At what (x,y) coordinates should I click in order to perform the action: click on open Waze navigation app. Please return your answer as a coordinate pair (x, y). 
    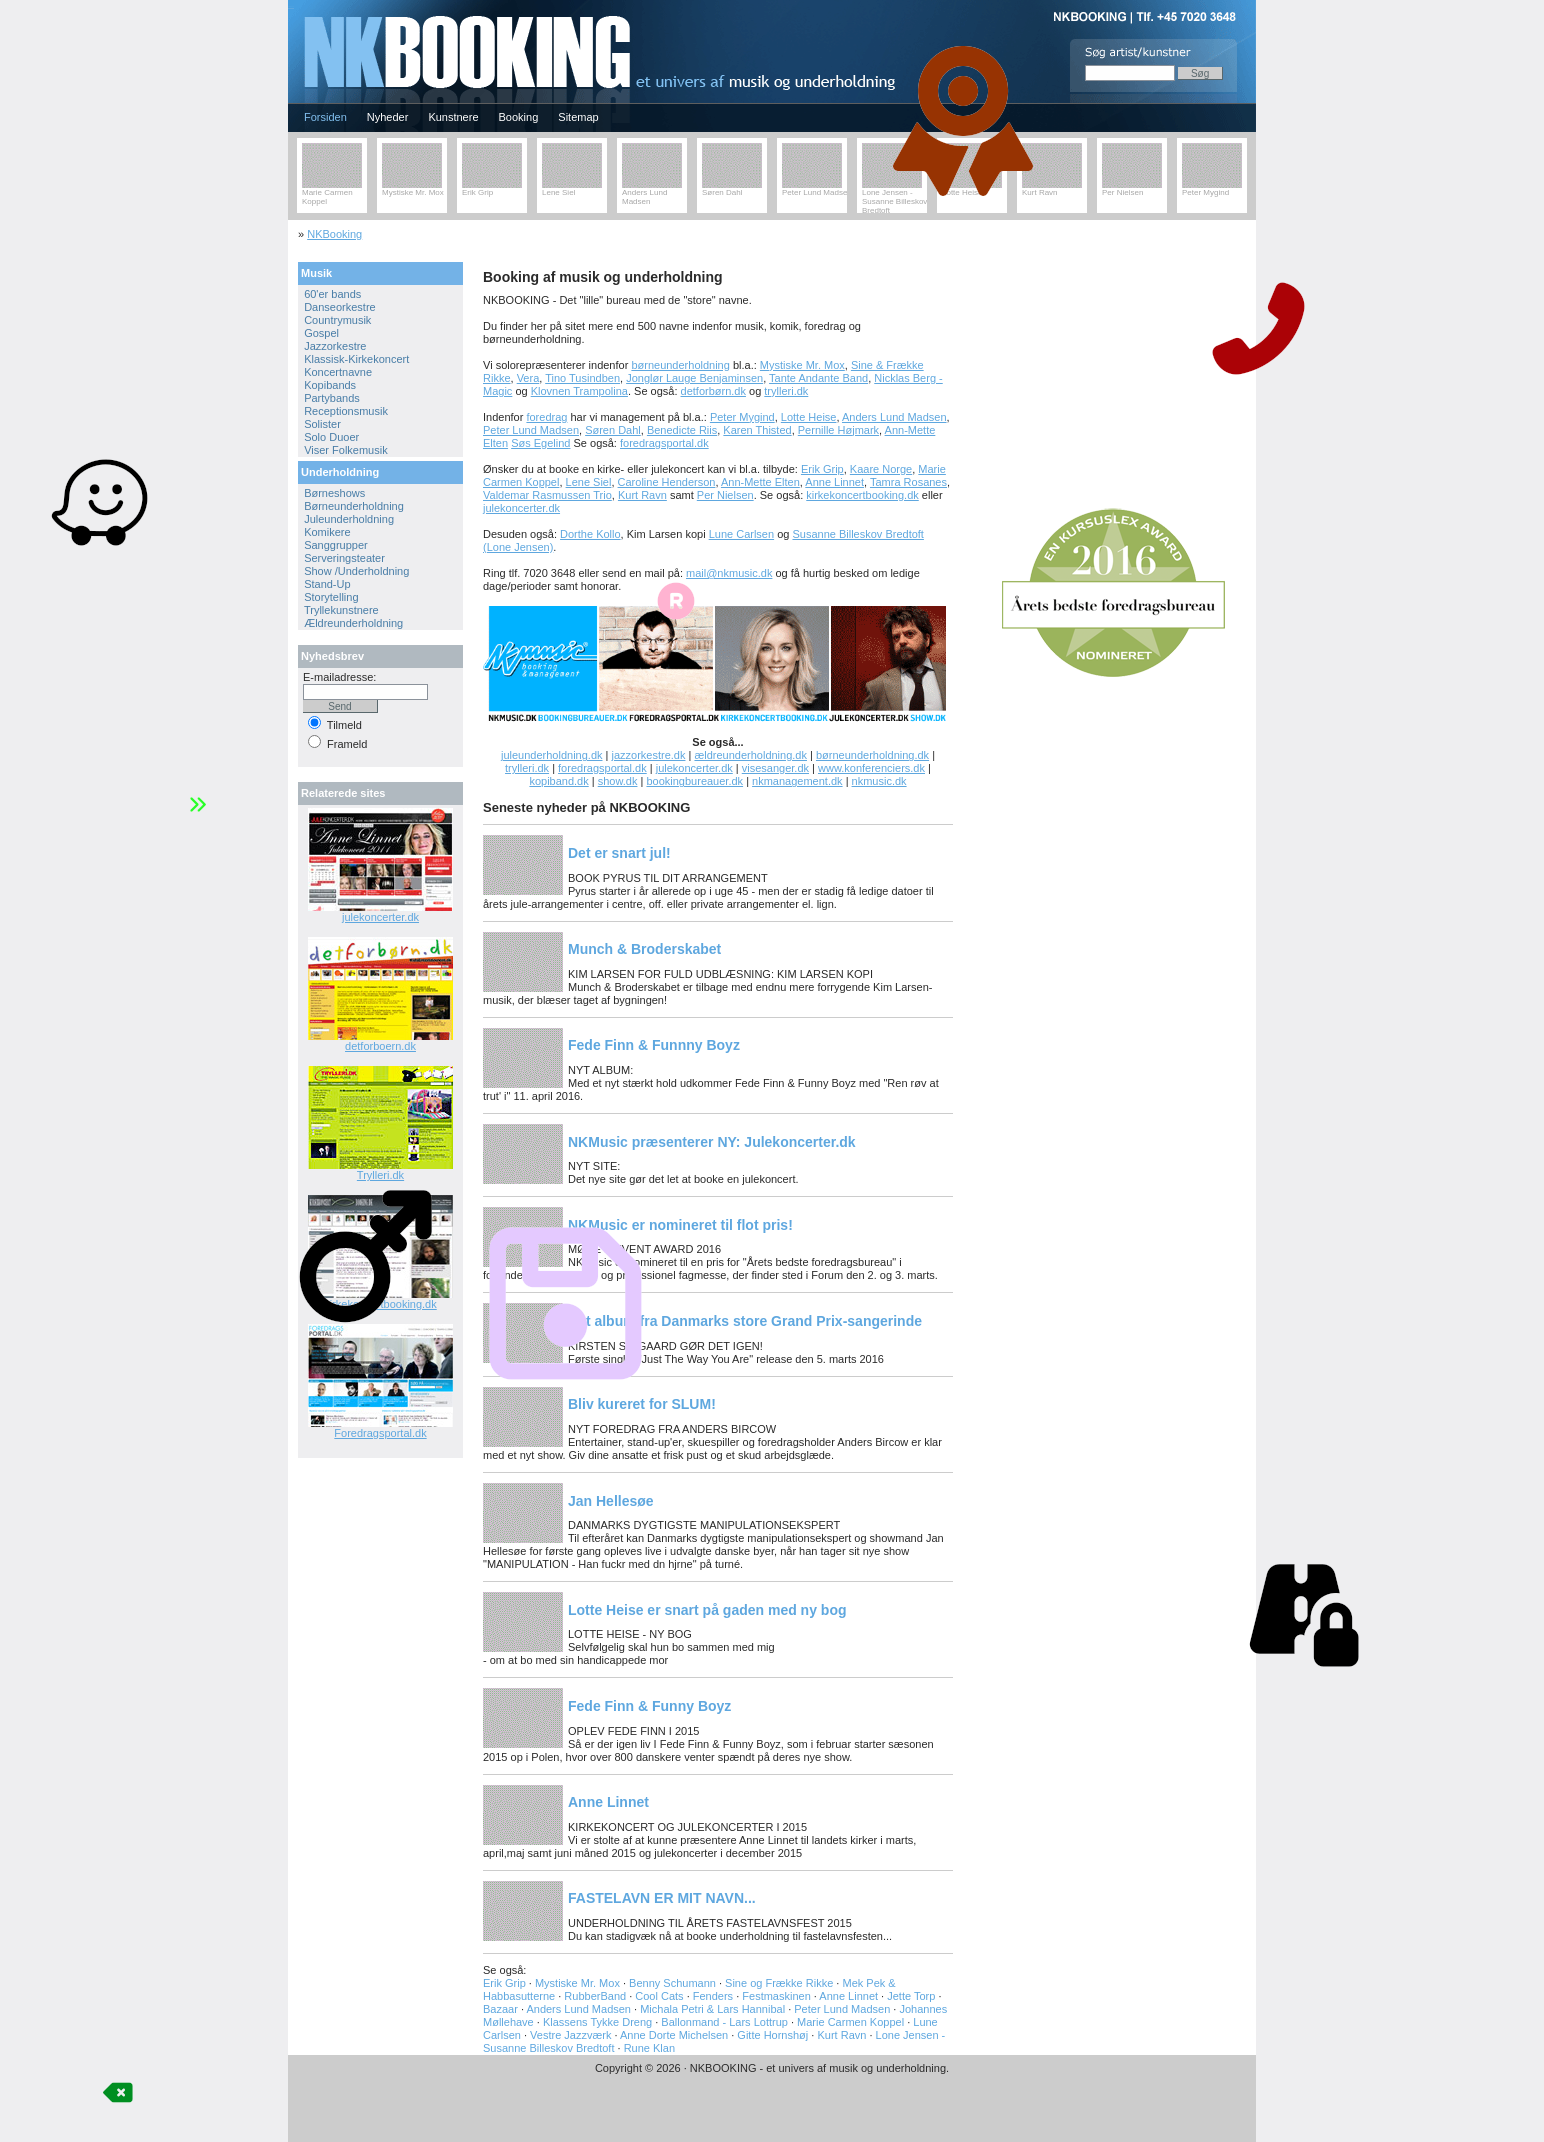
    Looking at the image, I should click on (99, 502).